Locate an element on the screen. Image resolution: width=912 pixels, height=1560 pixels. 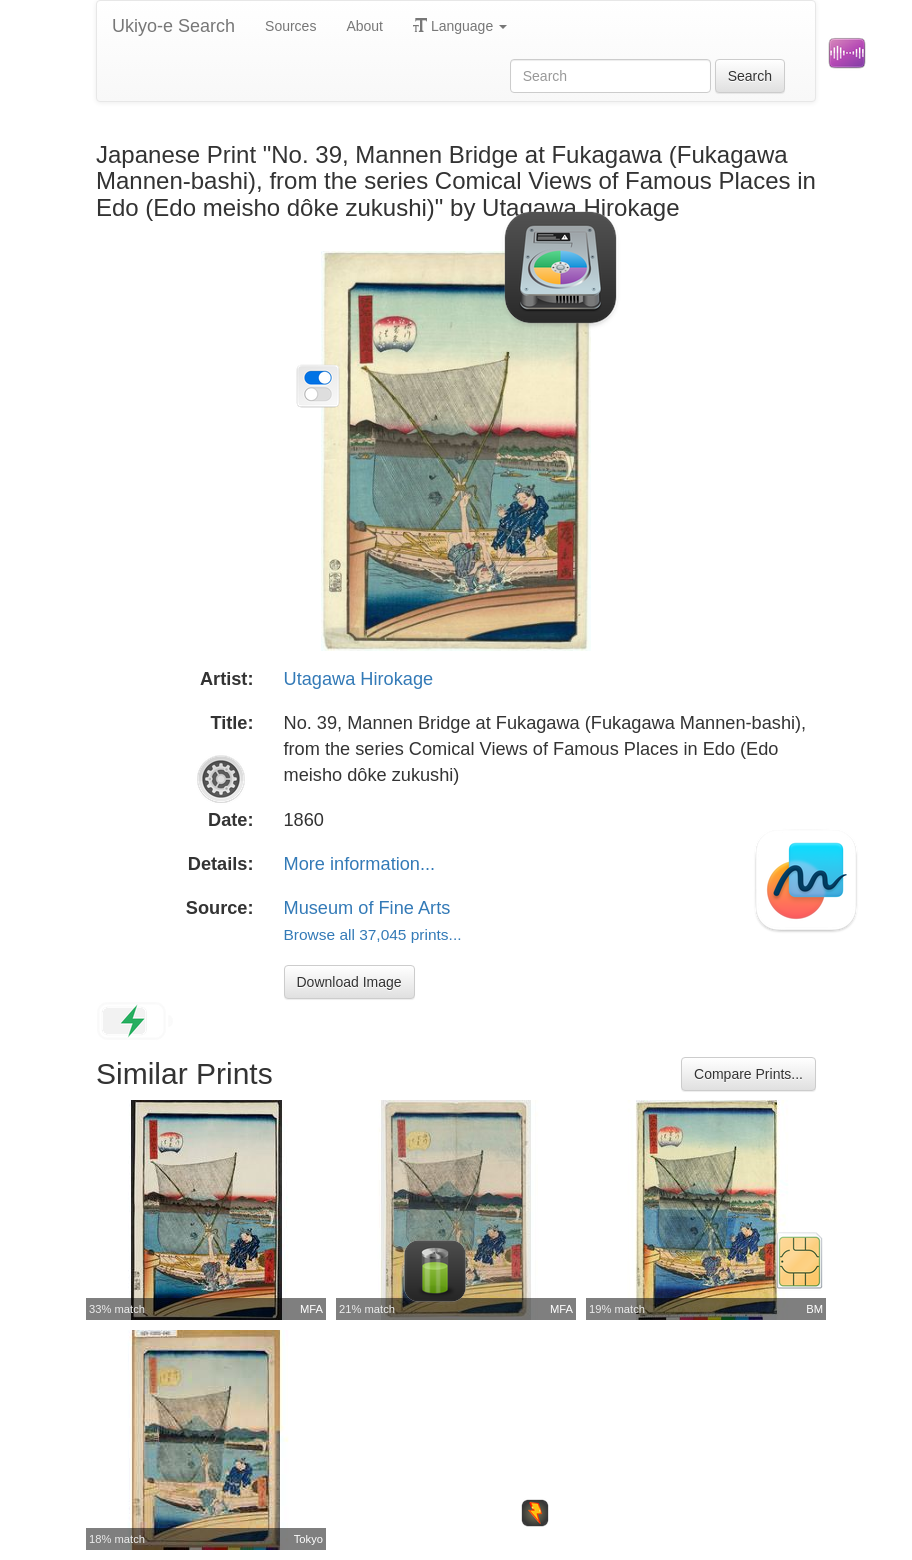
launch rvgl racing game is located at coordinates (535, 1513).